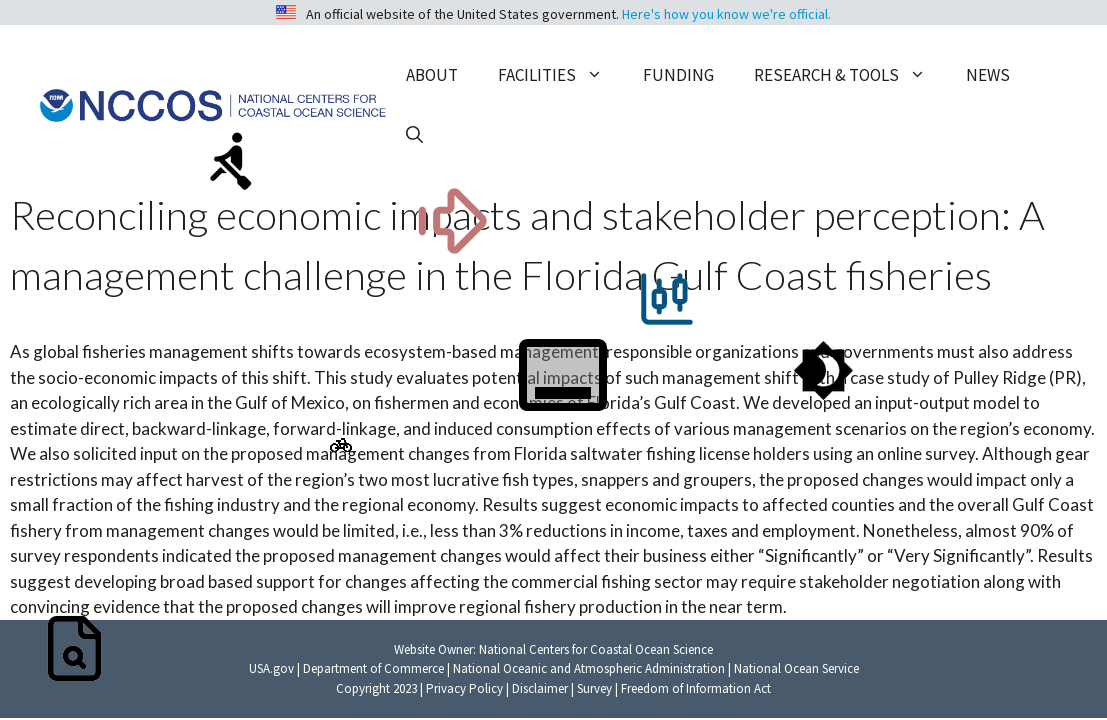 The height and width of the screenshot is (720, 1107). What do you see at coordinates (341, 445) in the screenshot?
I see `select bicycle as transportation mode` at bounding box center [341, 445].